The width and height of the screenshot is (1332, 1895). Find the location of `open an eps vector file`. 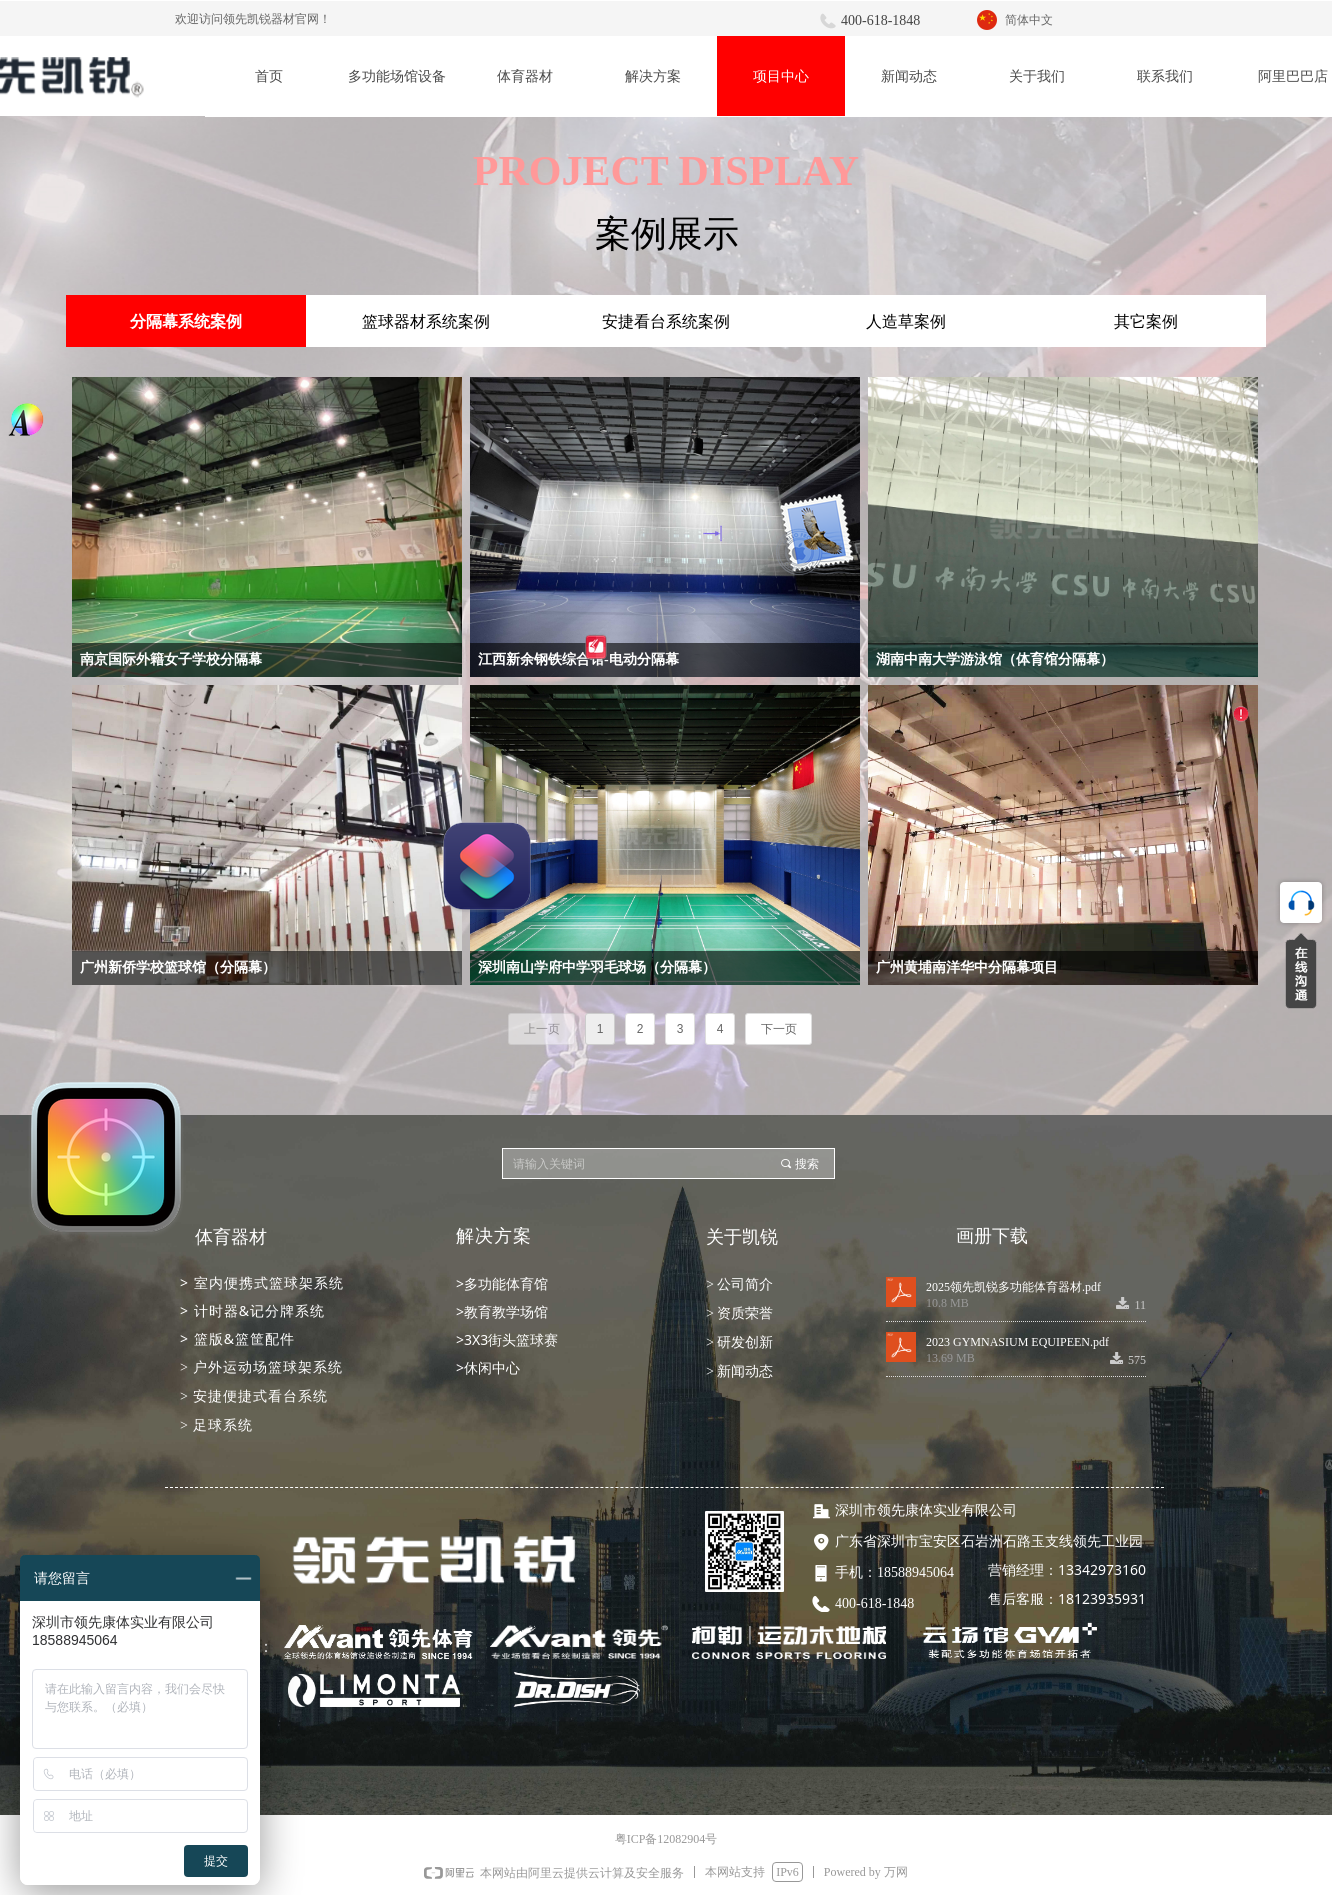

open an eps vector file is located at coordinates (596, 647).